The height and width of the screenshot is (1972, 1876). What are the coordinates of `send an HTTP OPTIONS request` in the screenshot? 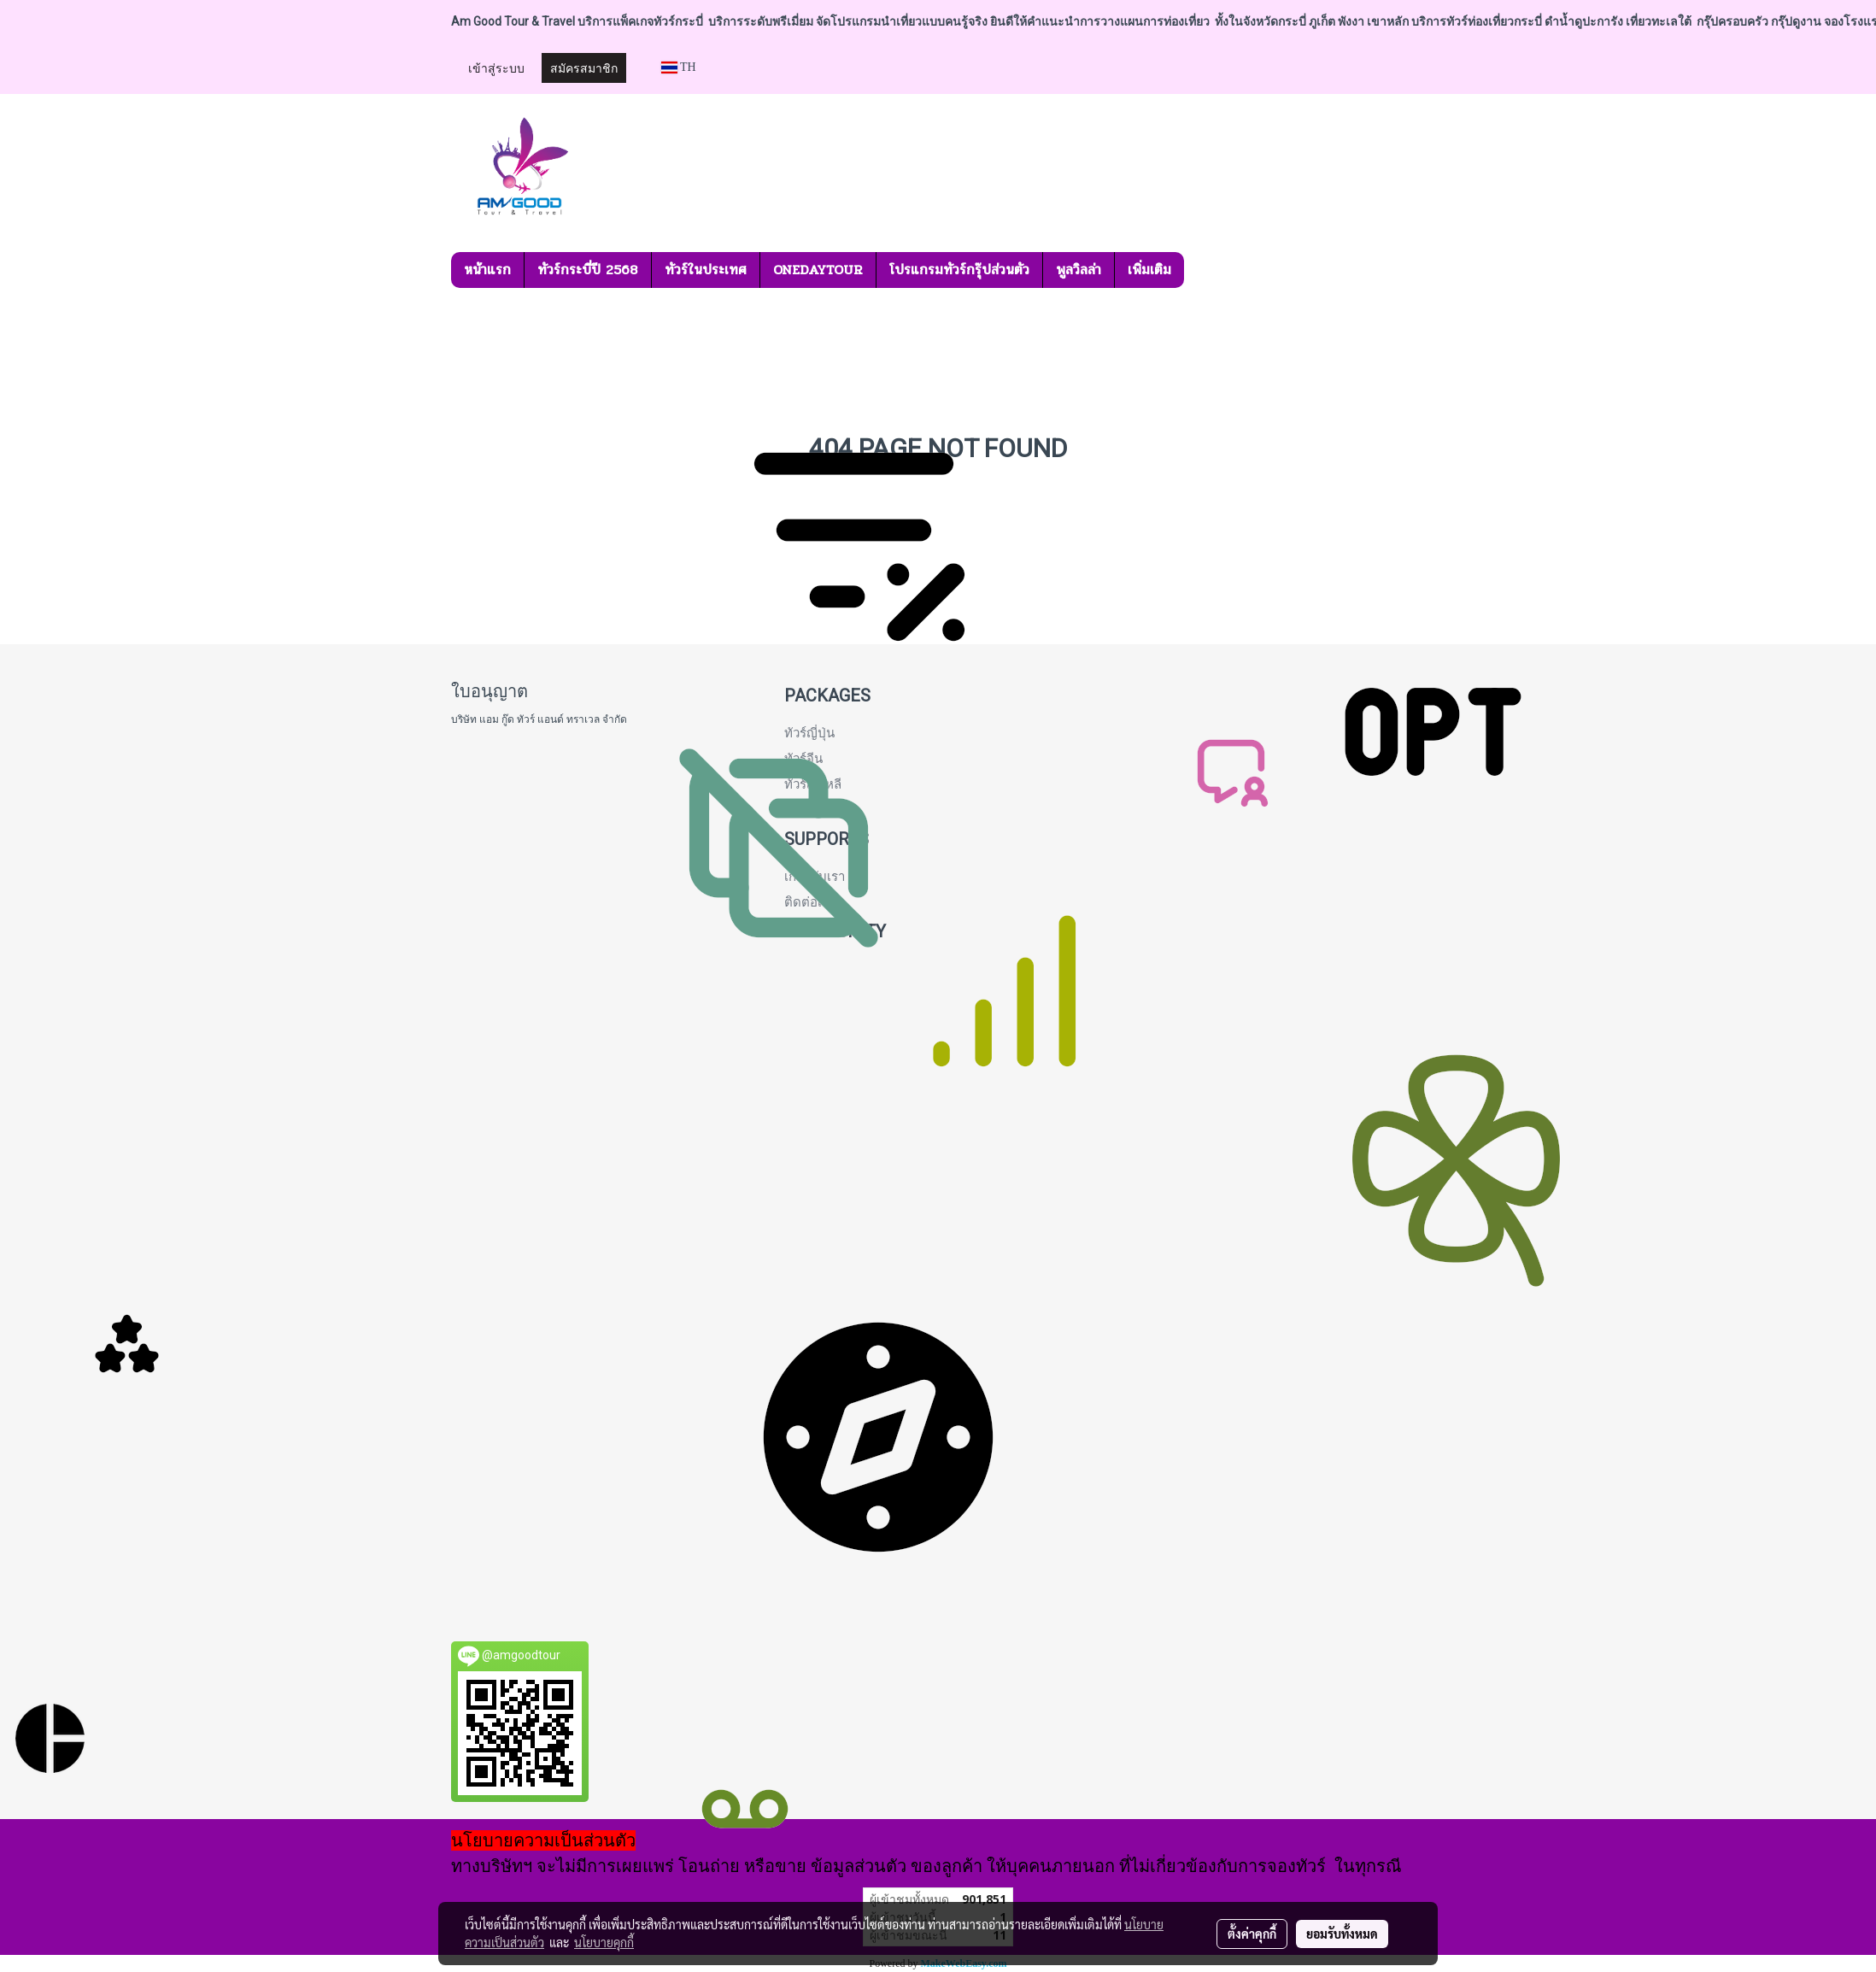 It's located at (1433, 731).